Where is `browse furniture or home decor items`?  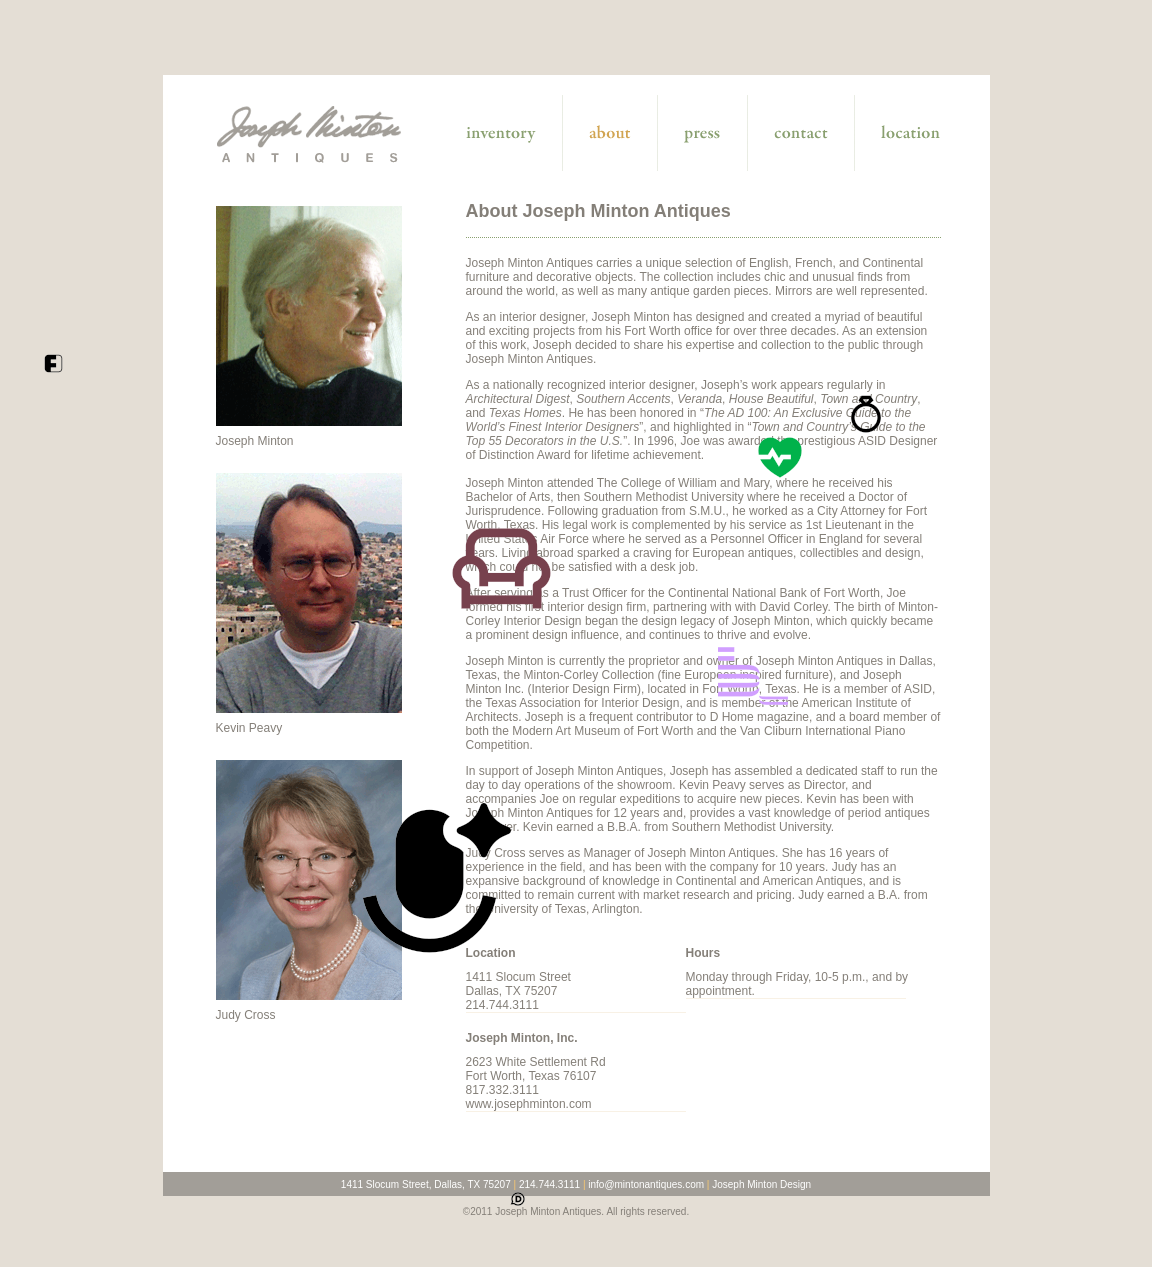 browse furniture or home decor items is located at coordinates (501, 568).